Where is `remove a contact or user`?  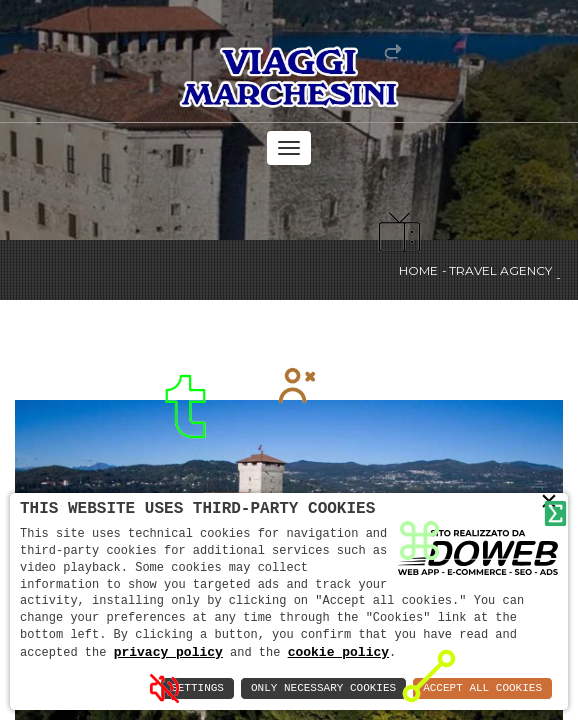 remove a contact or user is located at coordinates (296, 385).